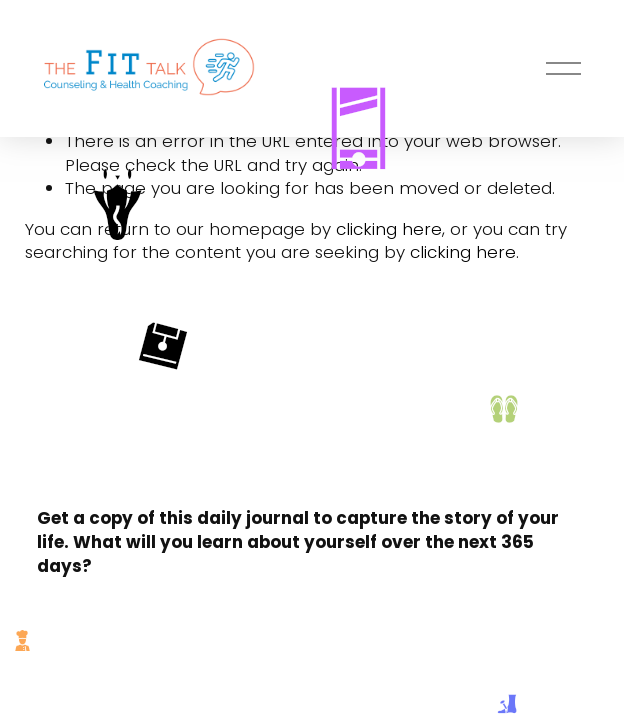  What do you see at coordinates (357, 128) in the screenshot?
I see `execute or delete an item permanently` at bounding box center [357, 128].